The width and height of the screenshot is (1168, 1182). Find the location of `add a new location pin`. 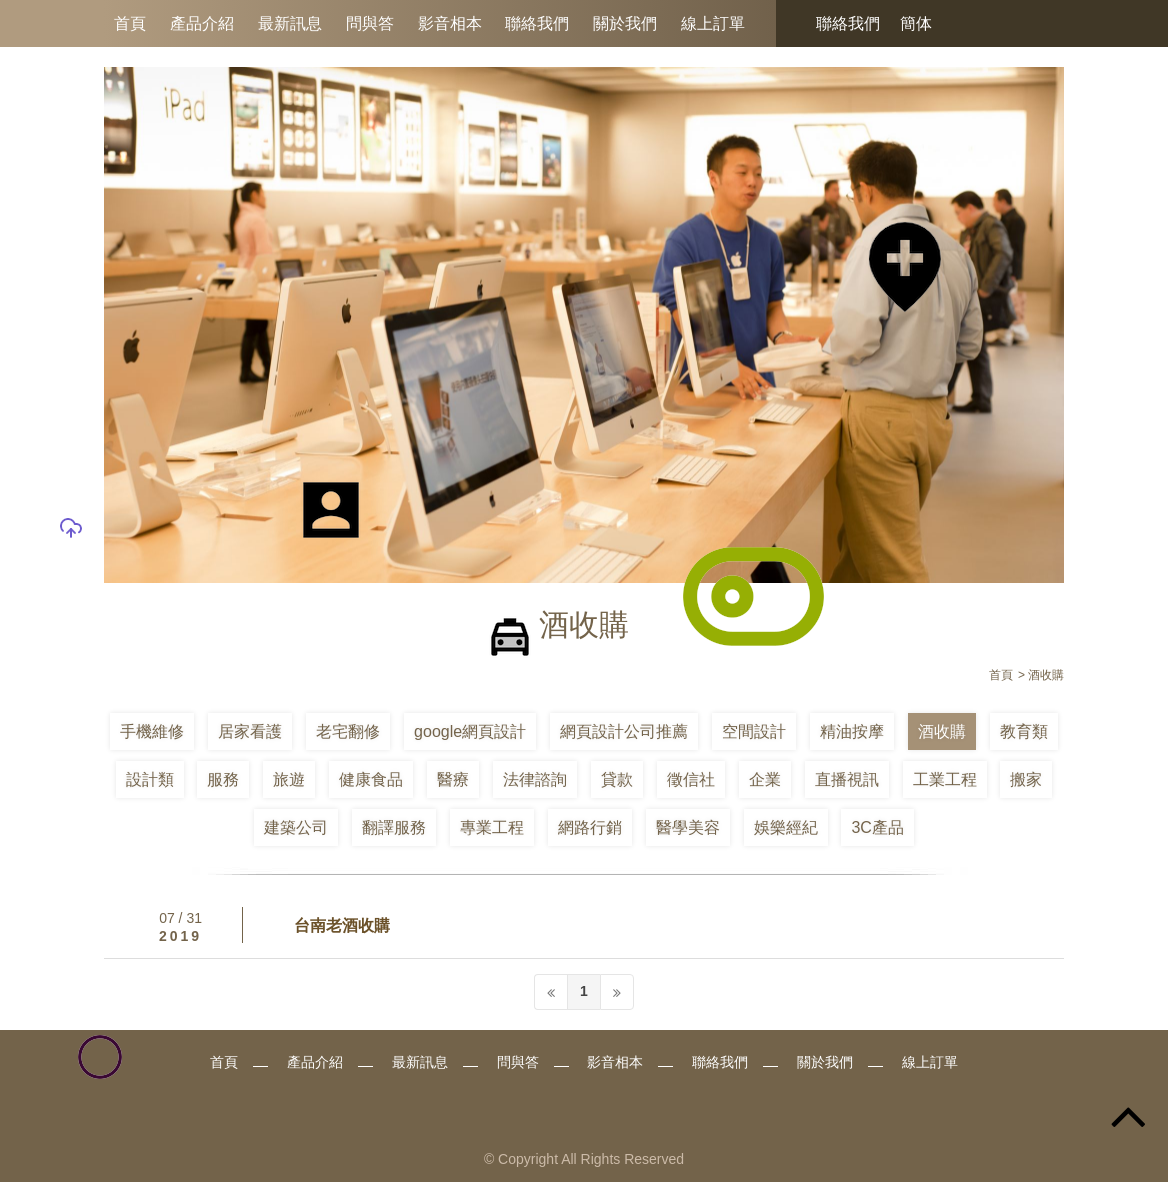

add a new location pin is located at coordinates (905, 267).